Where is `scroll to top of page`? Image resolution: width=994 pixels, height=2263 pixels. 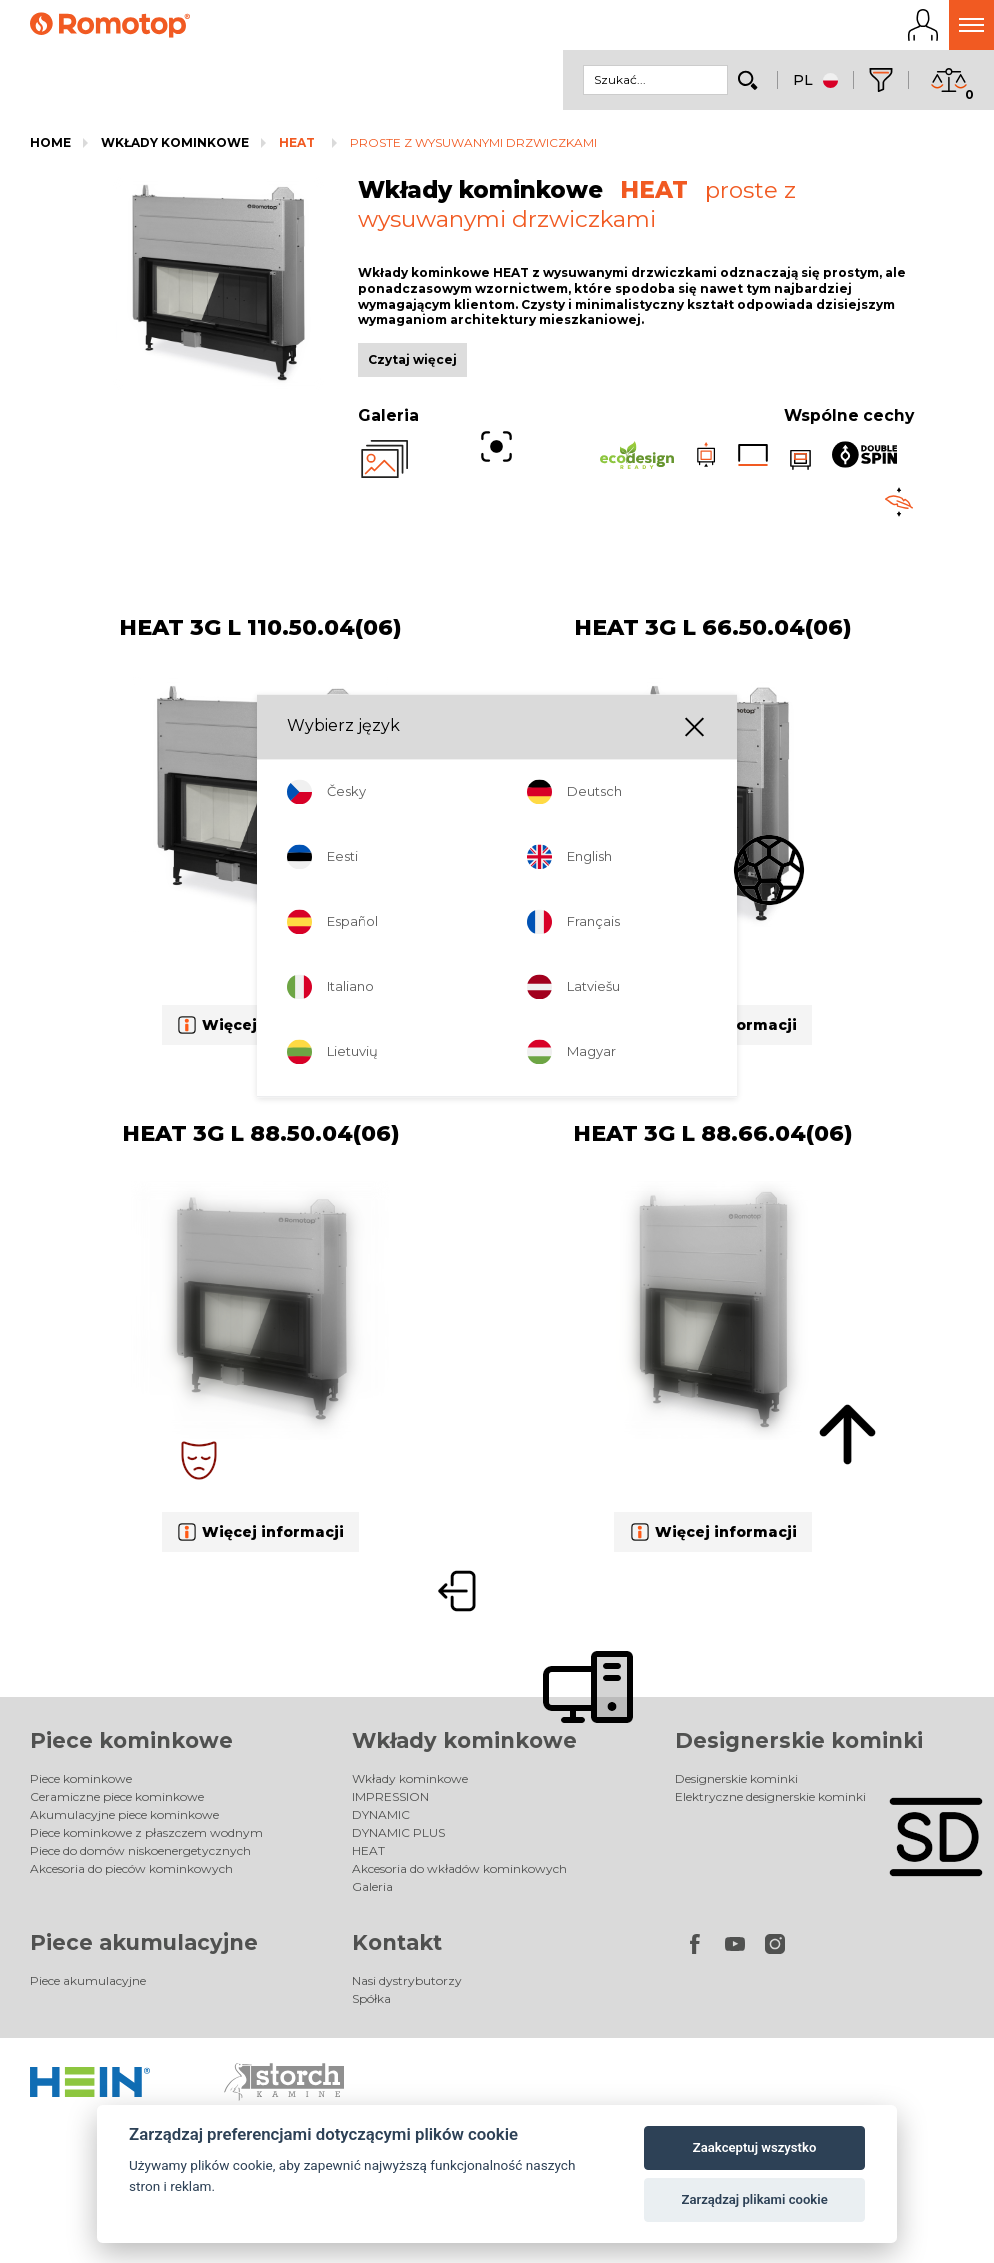
scroll to top of page is located at coordinates (847, 1434).